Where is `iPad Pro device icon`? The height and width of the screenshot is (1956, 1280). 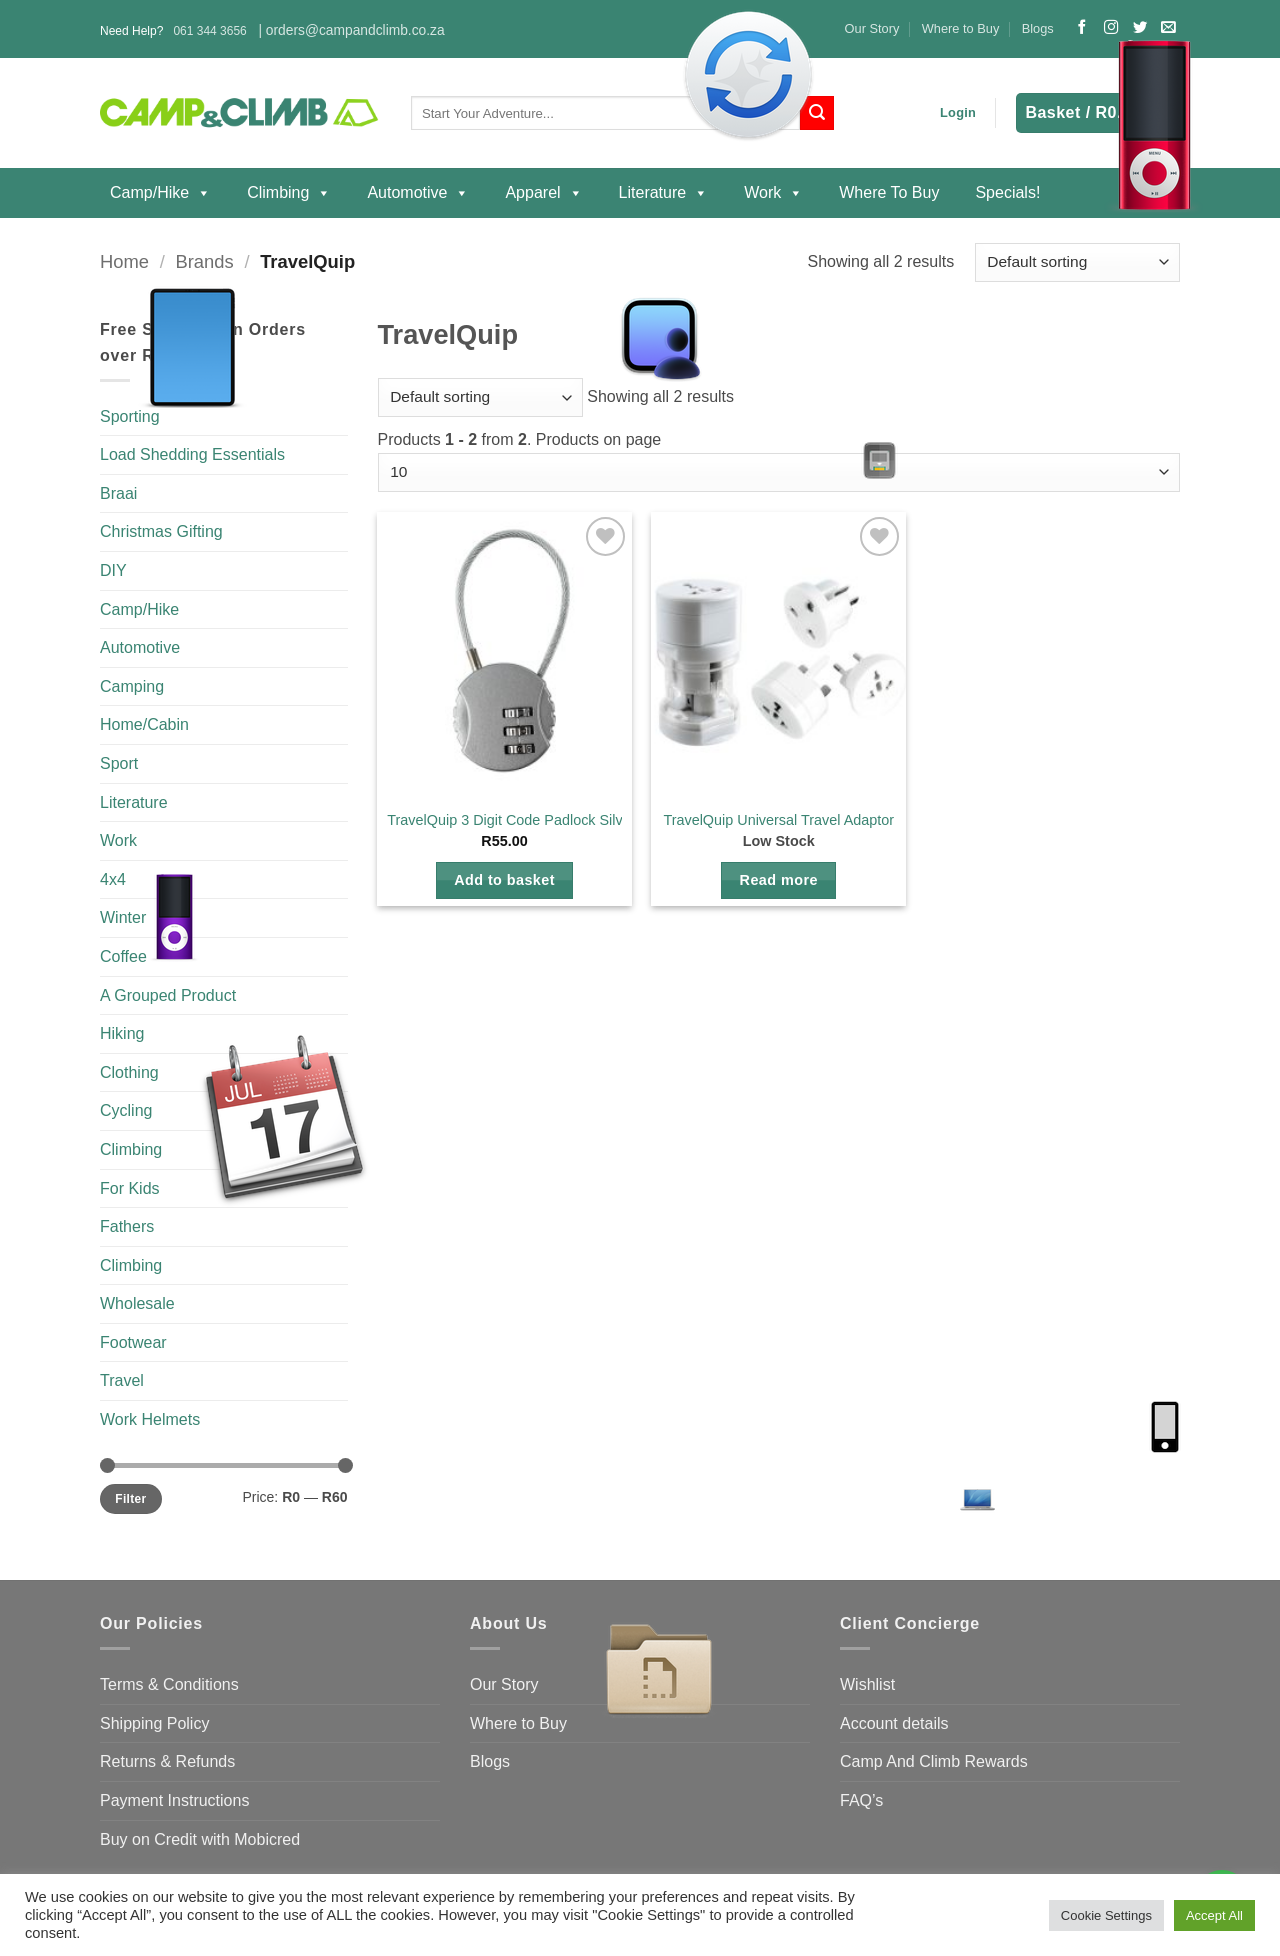
iPad Pro device icon is located at coordinates (192, 348).